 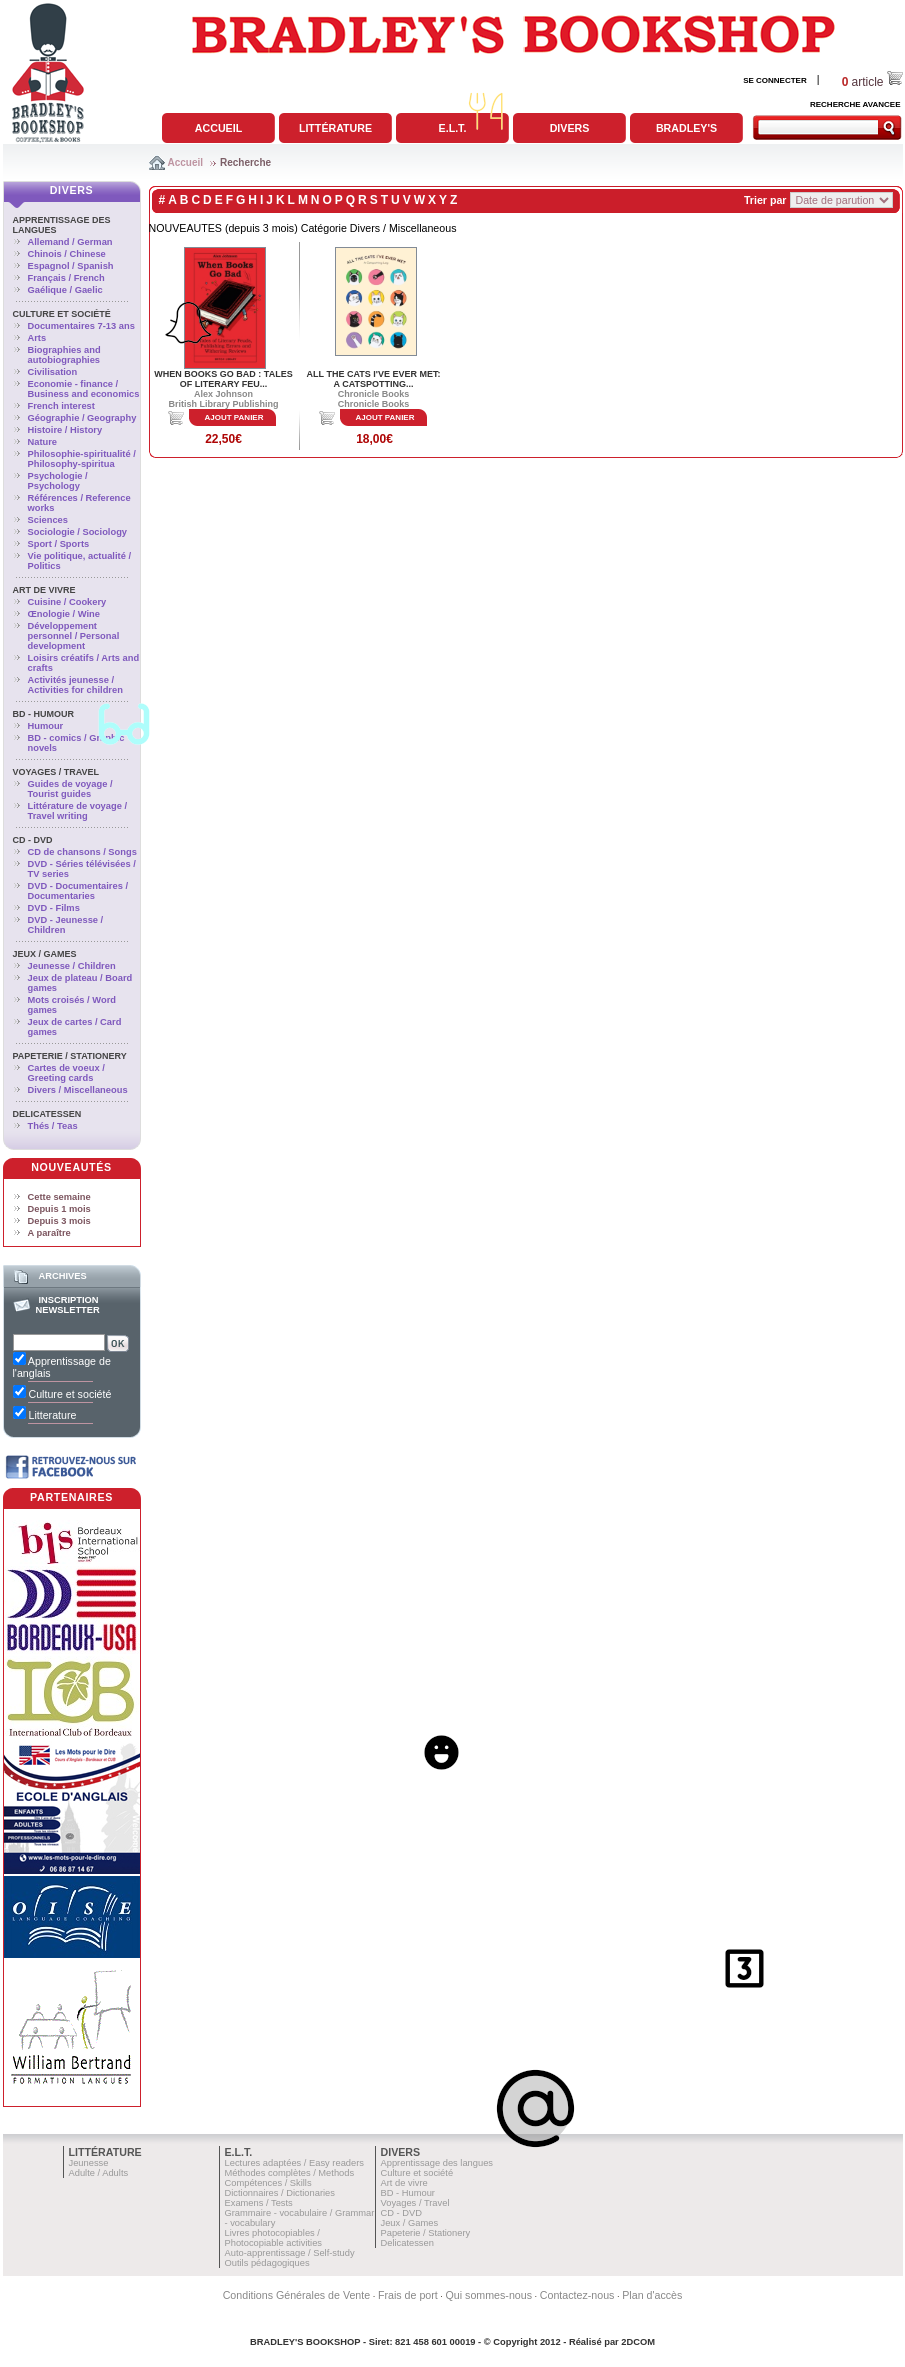 I want to click on mention a user in a post or comment, so click(x=535, y=2108).